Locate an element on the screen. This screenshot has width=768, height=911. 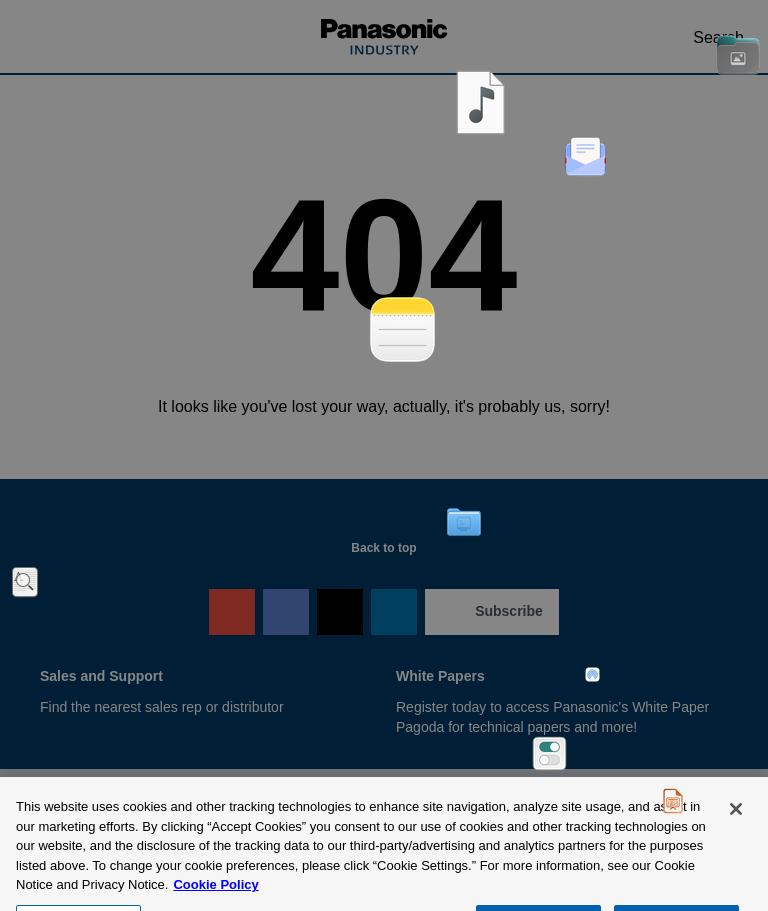
open your pictures folder is located at coordinates (738, 55).